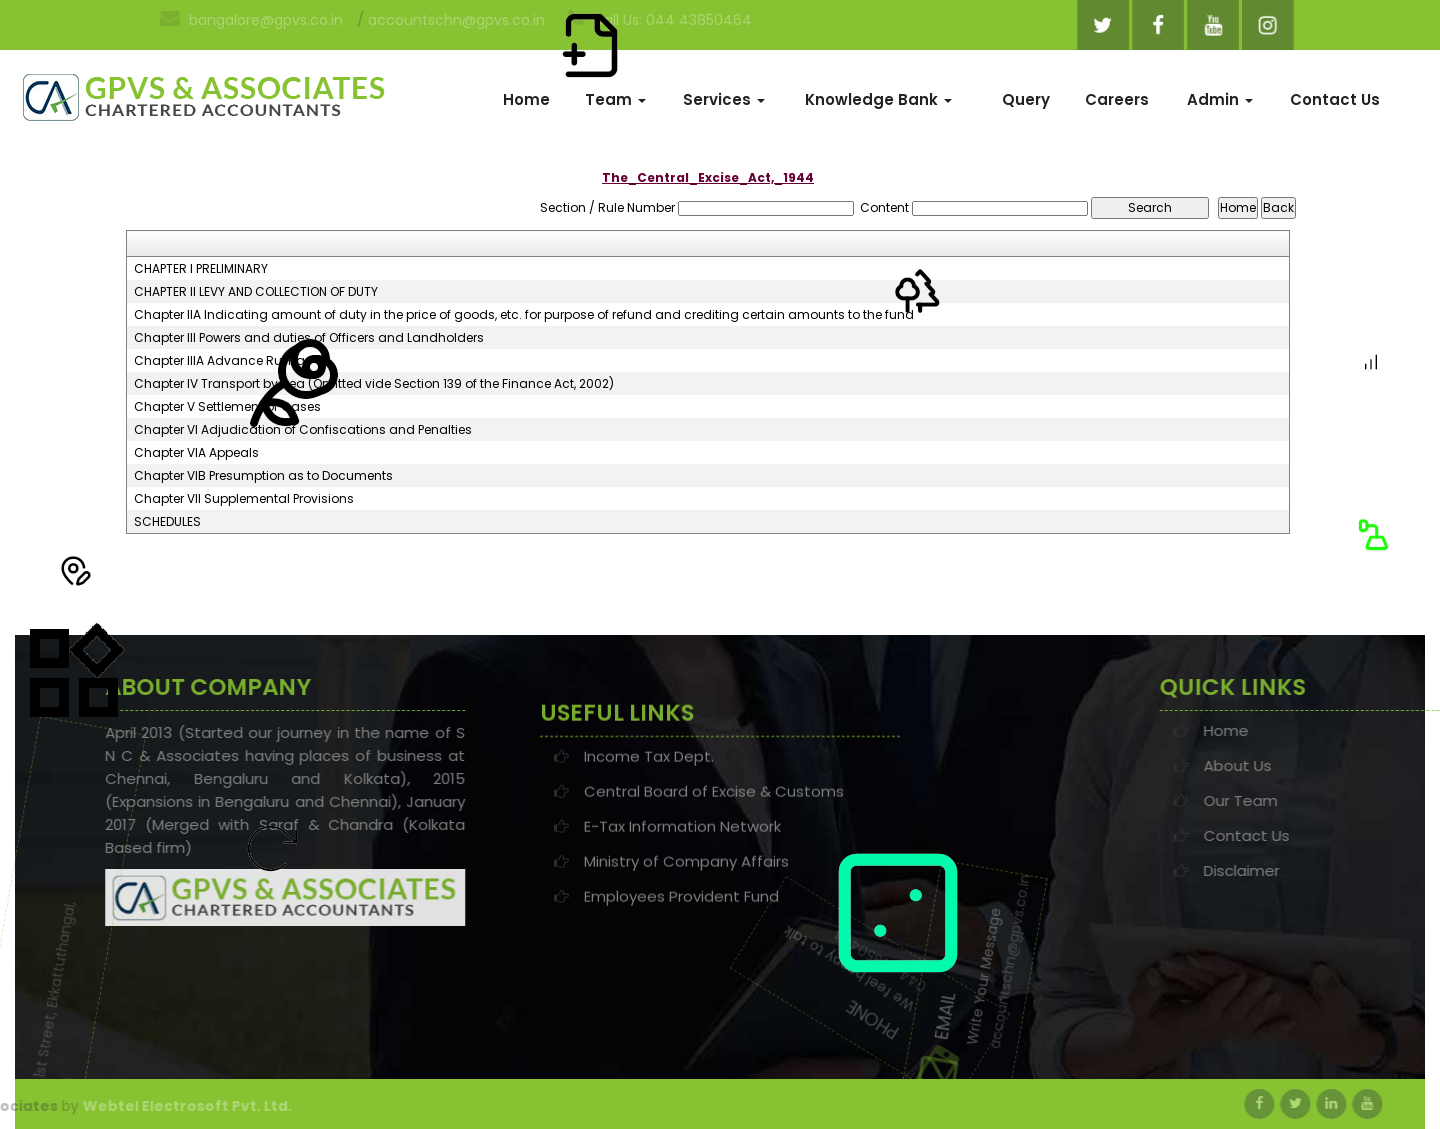 The height and width of the screenshot is (1129, 1440). I want to click on view parks or natural areas nearby, so click(918, 290).